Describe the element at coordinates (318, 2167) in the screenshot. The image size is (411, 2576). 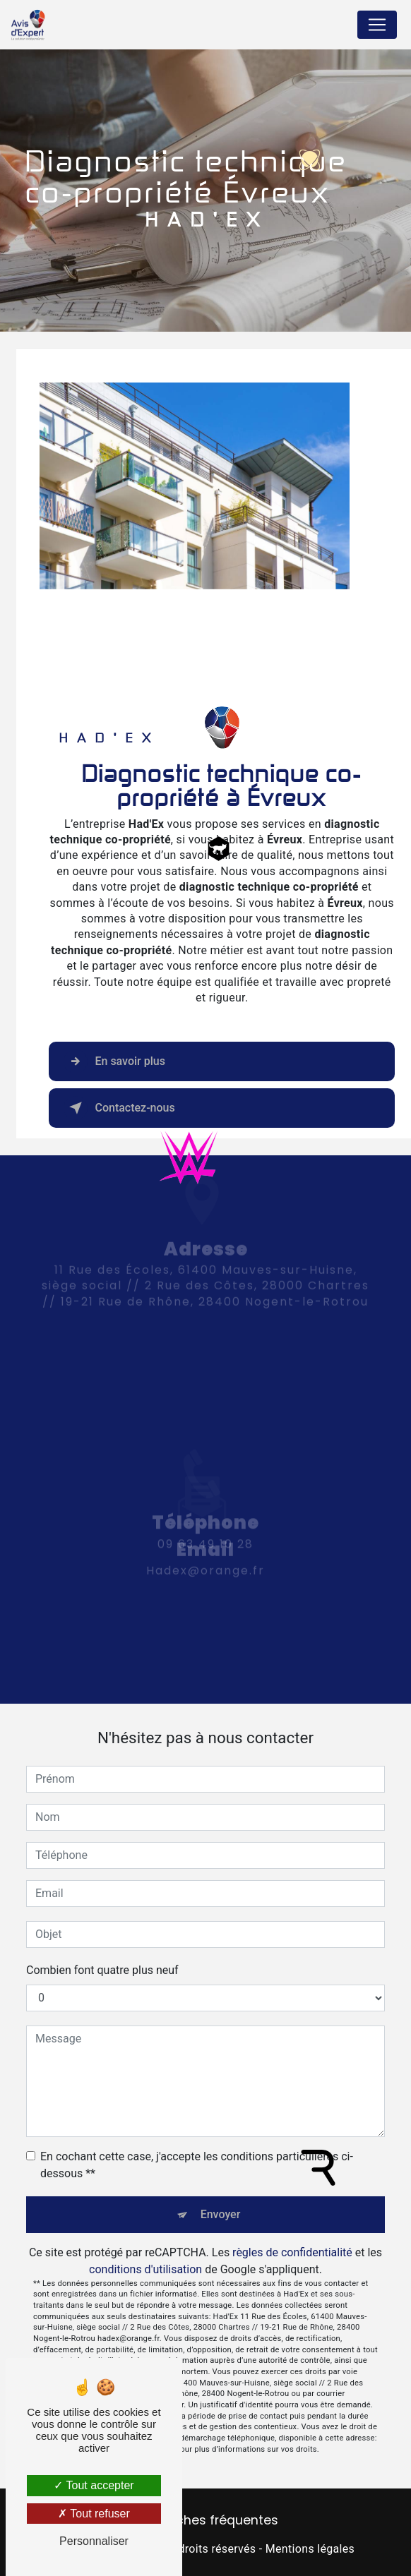
I see `rive animation platform logo` at that location.